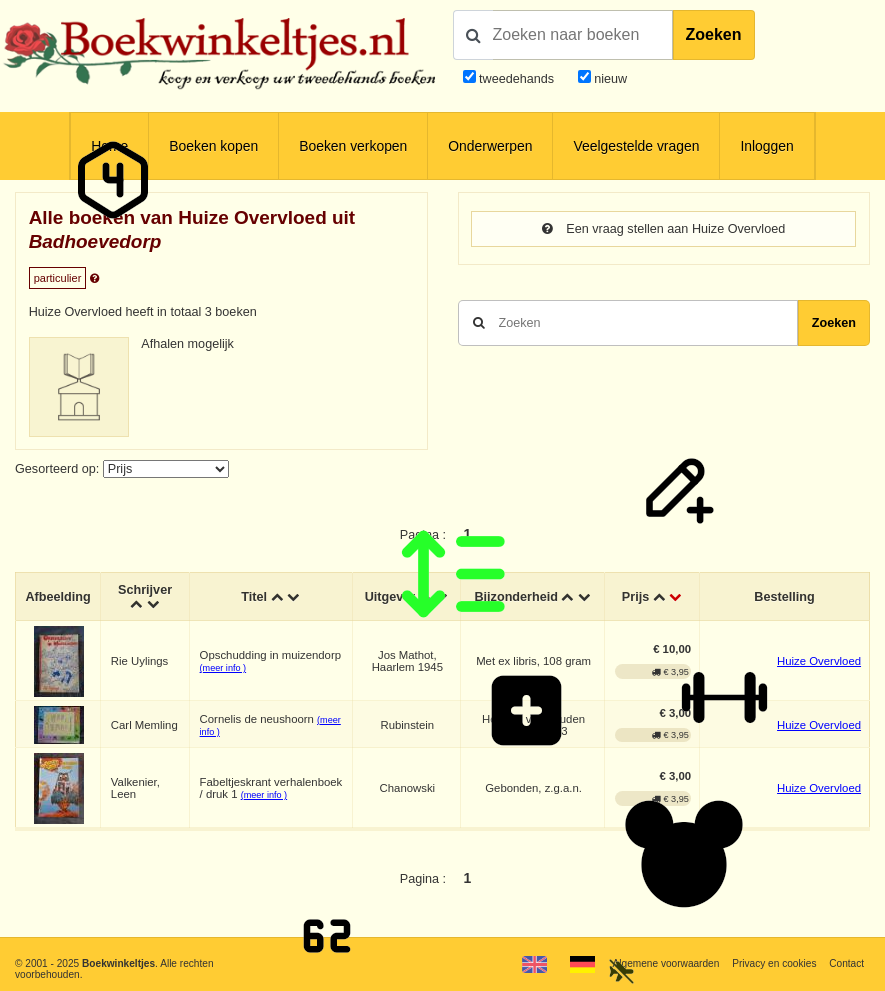 This screenshot has height=991, width=885. What do you see at coordinates (327, 936) in the screenshot?
I see `indicates item number 62 in a list or sequence` at bounding box center [327, 936].